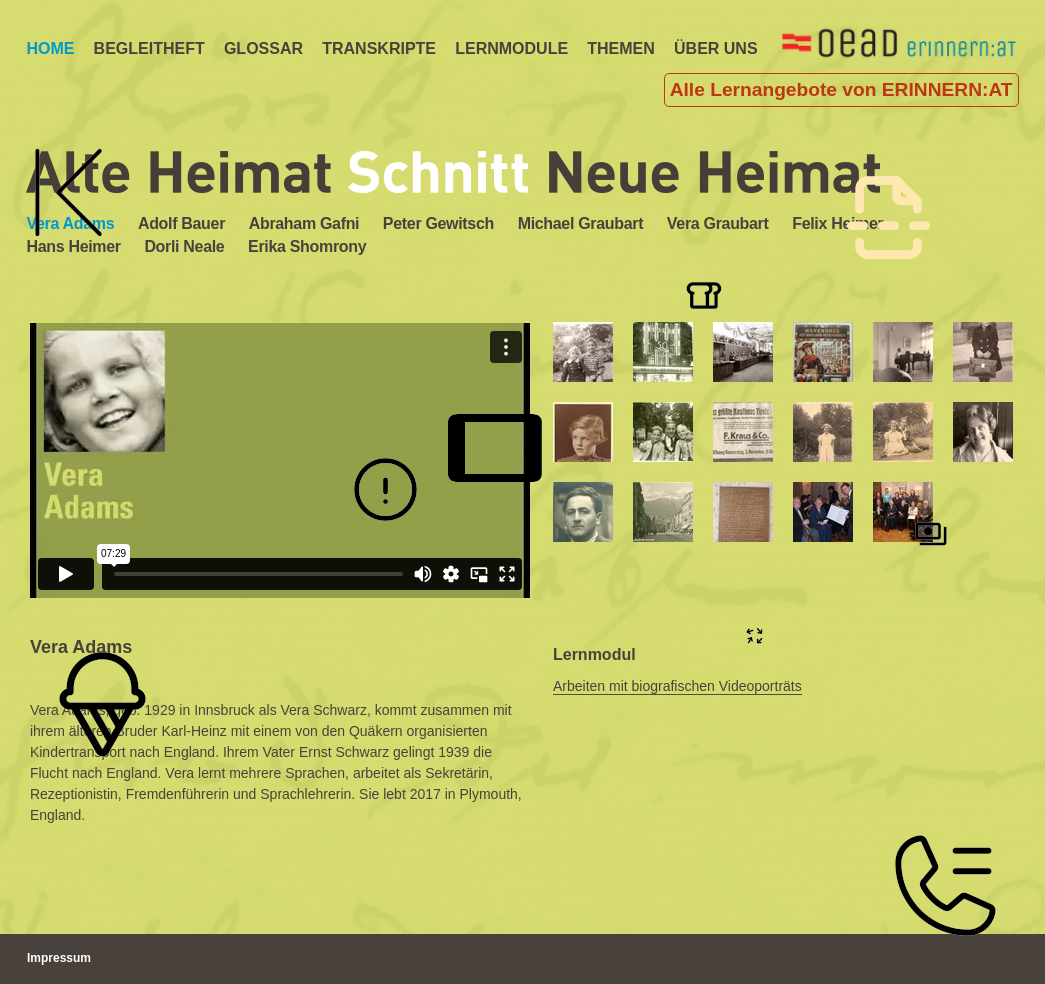 This screenshot has height=984, width=1045. Describe the element at coordinates (495, 448) in the screenshot. I see `switch to tablet view or layout` at that location.